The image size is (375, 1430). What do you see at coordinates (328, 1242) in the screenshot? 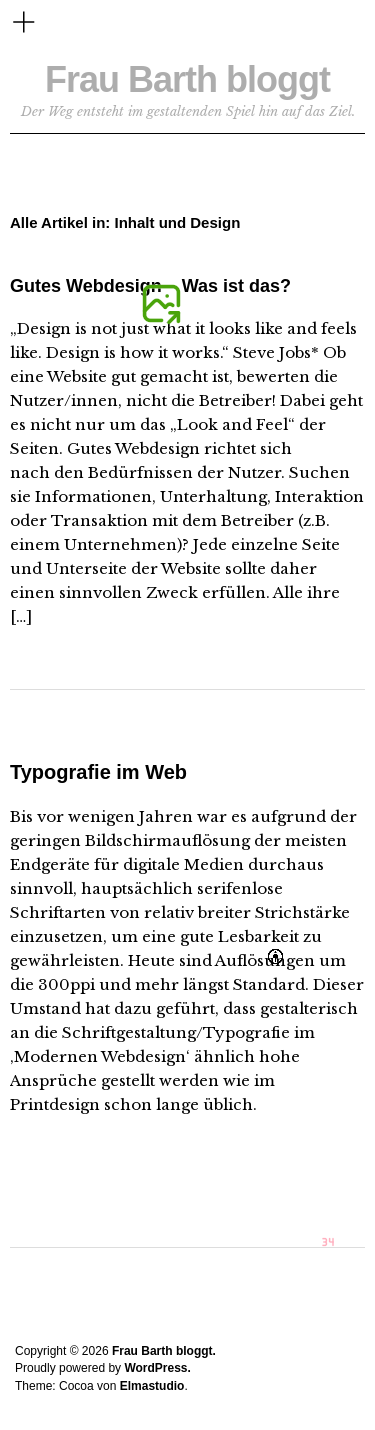
I see `indicates item number 34 in a list or sequence` at bounding box center [328, 1242].